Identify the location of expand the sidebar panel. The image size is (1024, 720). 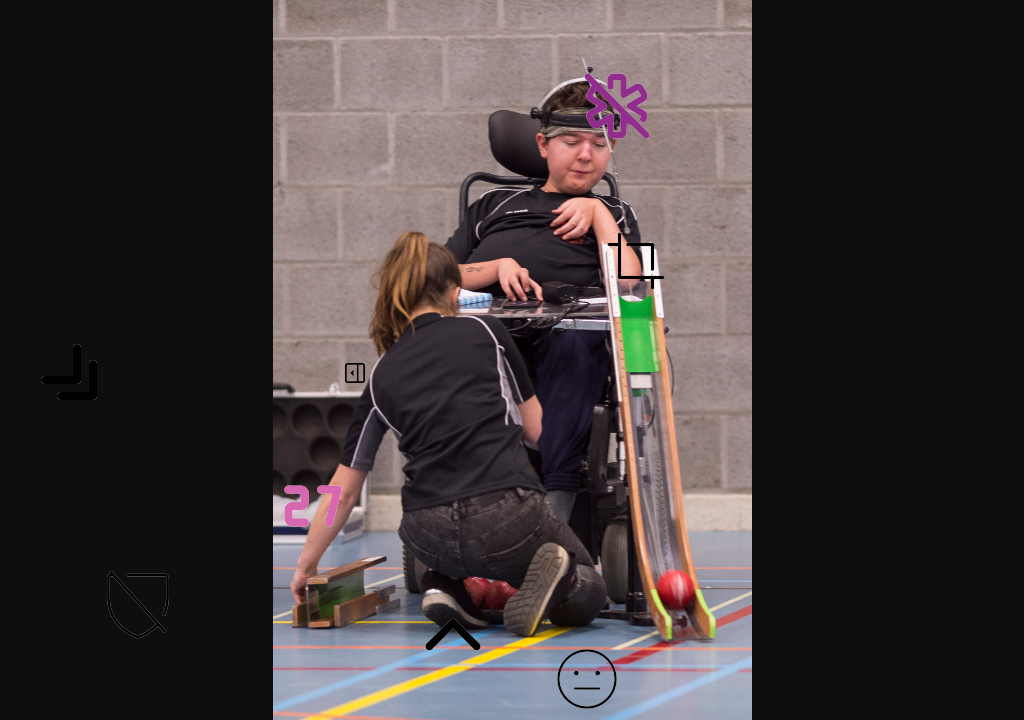
(355, 373).